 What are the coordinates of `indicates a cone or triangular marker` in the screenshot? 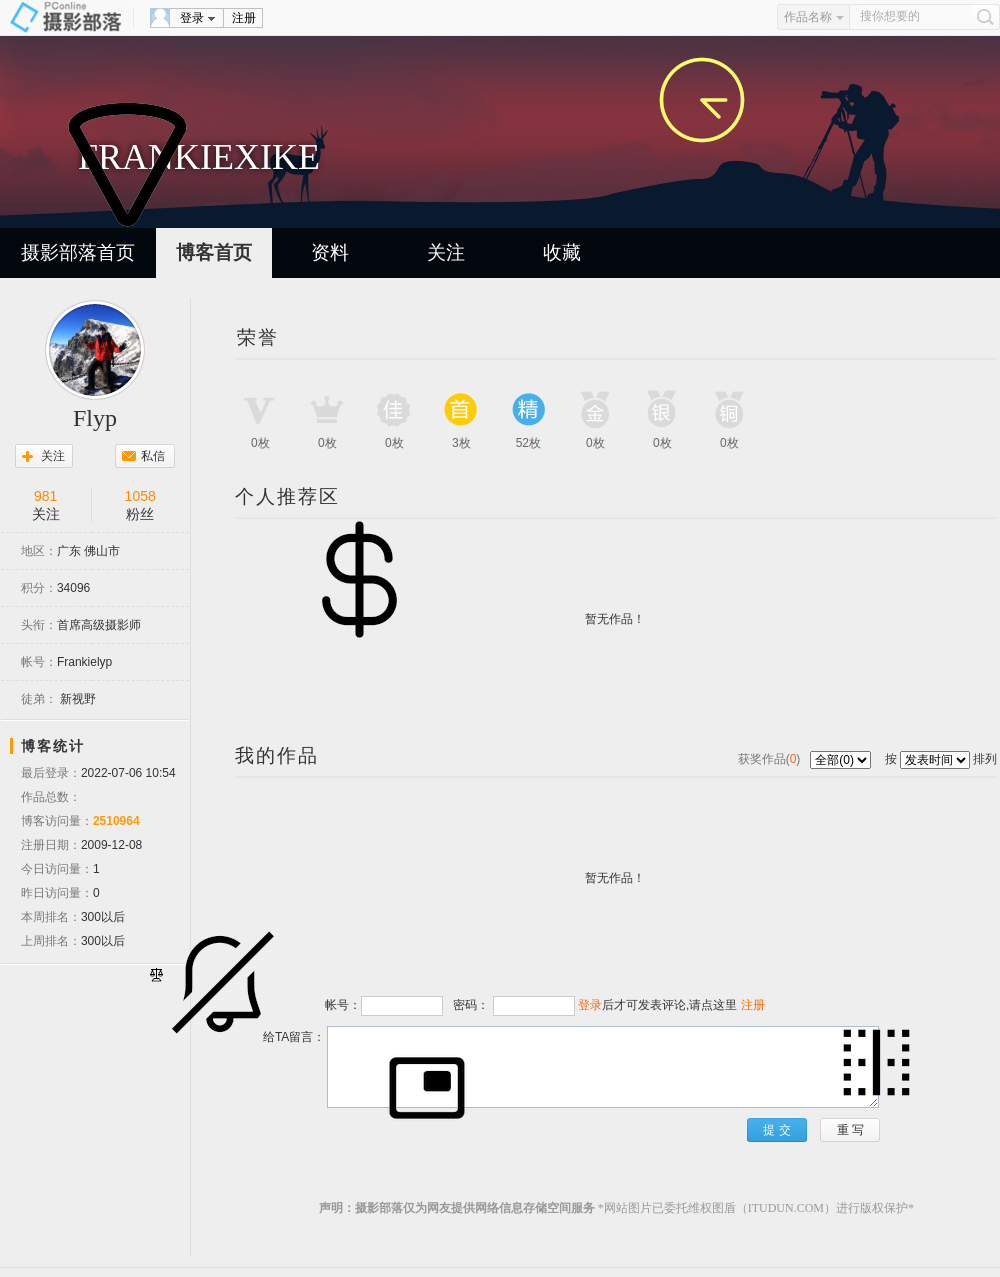 It's located at (127, 167).